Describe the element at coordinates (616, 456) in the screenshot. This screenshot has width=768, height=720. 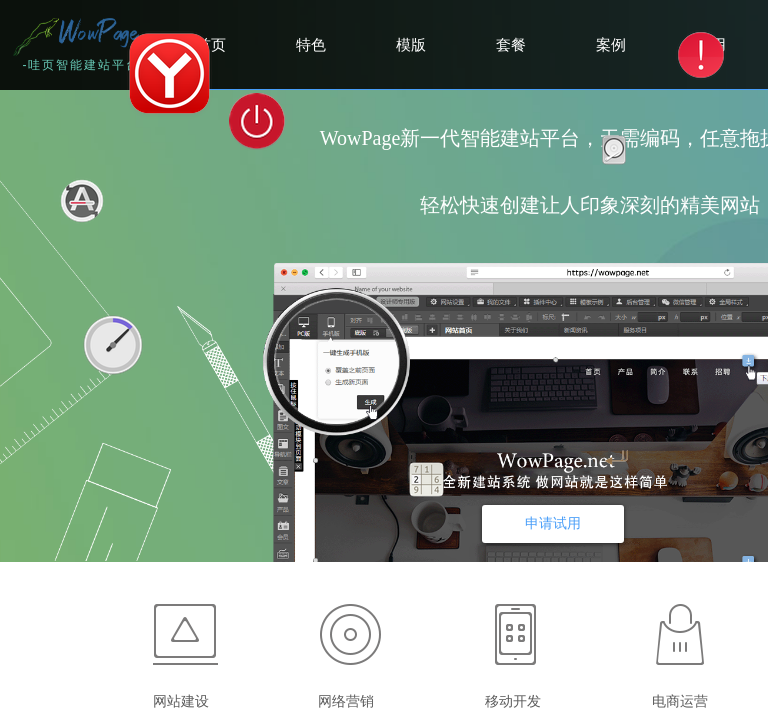
I see `reply to all recipients of an email` at that location.